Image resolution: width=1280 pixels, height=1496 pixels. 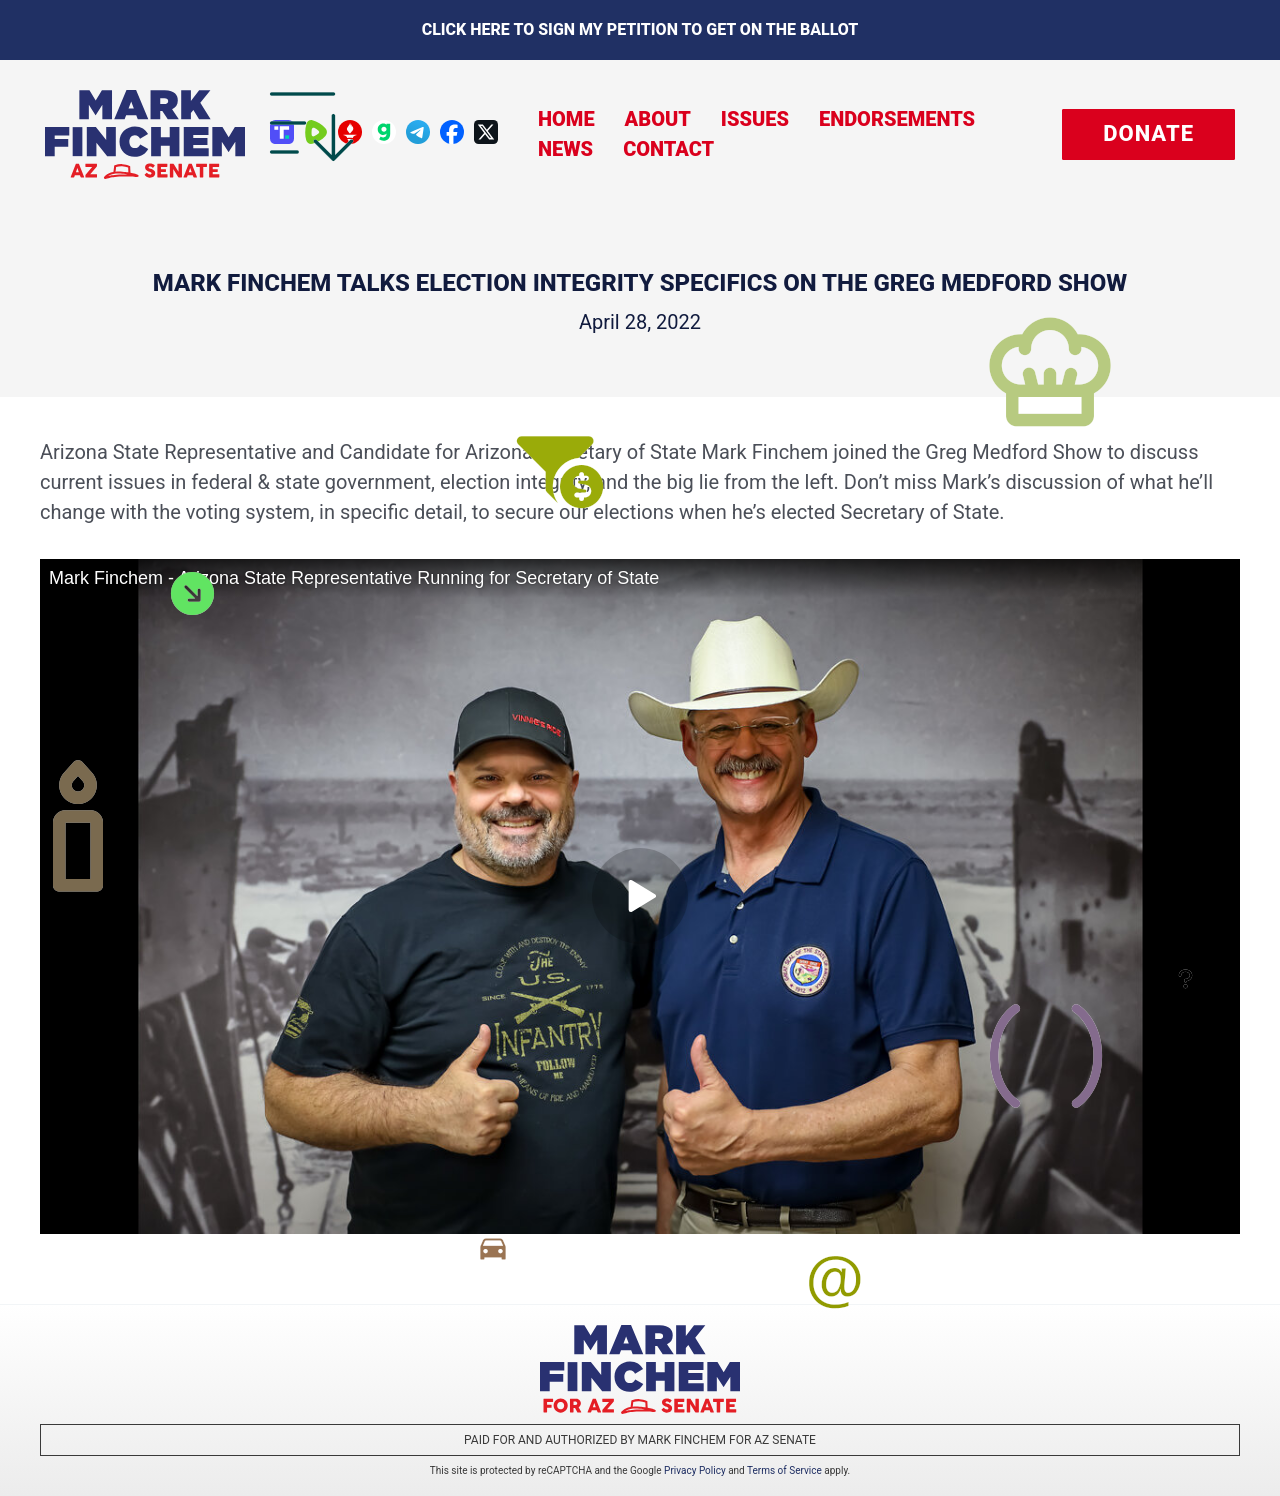 I want to click on access help or support, so click(x=1185, y=978).